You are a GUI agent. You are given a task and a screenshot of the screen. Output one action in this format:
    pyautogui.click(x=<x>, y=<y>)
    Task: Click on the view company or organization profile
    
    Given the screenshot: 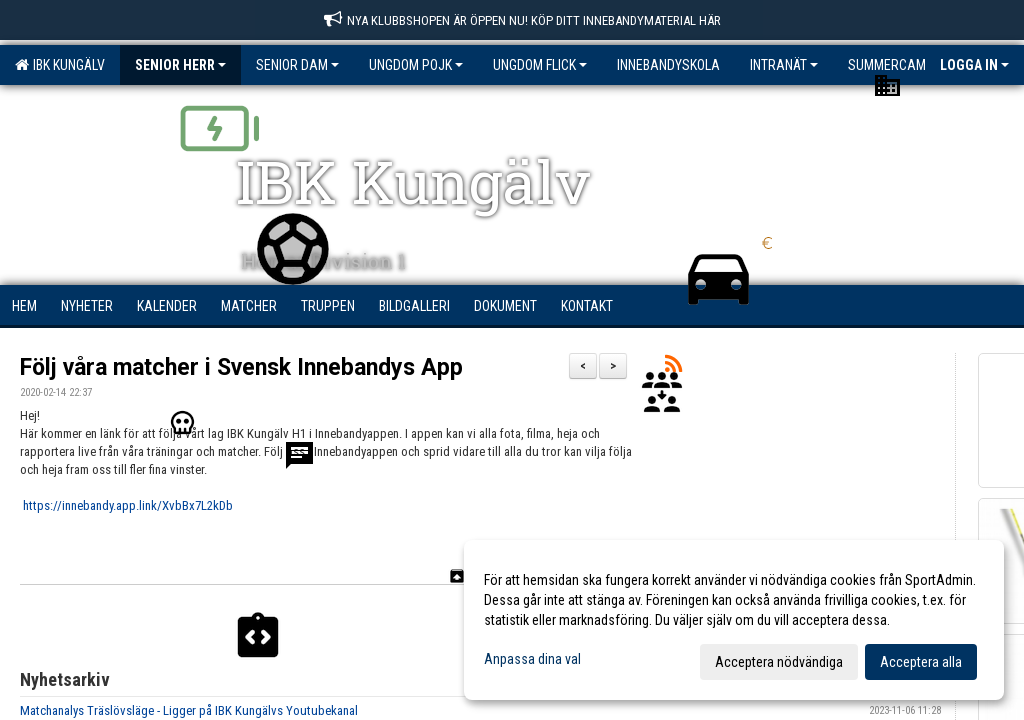 What is the action you would take?
    pyautogui.click(x=887, y=85)
    